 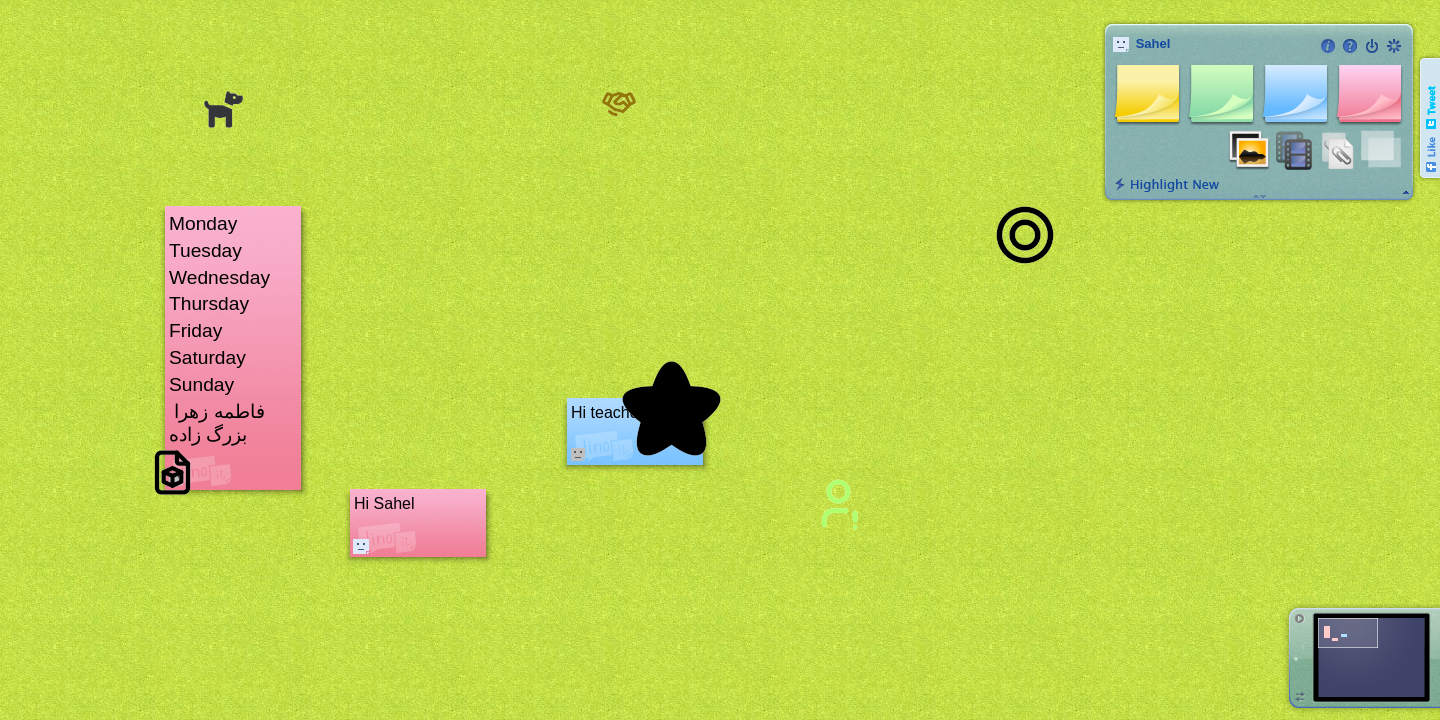 I want to click on add to favorites, so click(x=671, y=410).